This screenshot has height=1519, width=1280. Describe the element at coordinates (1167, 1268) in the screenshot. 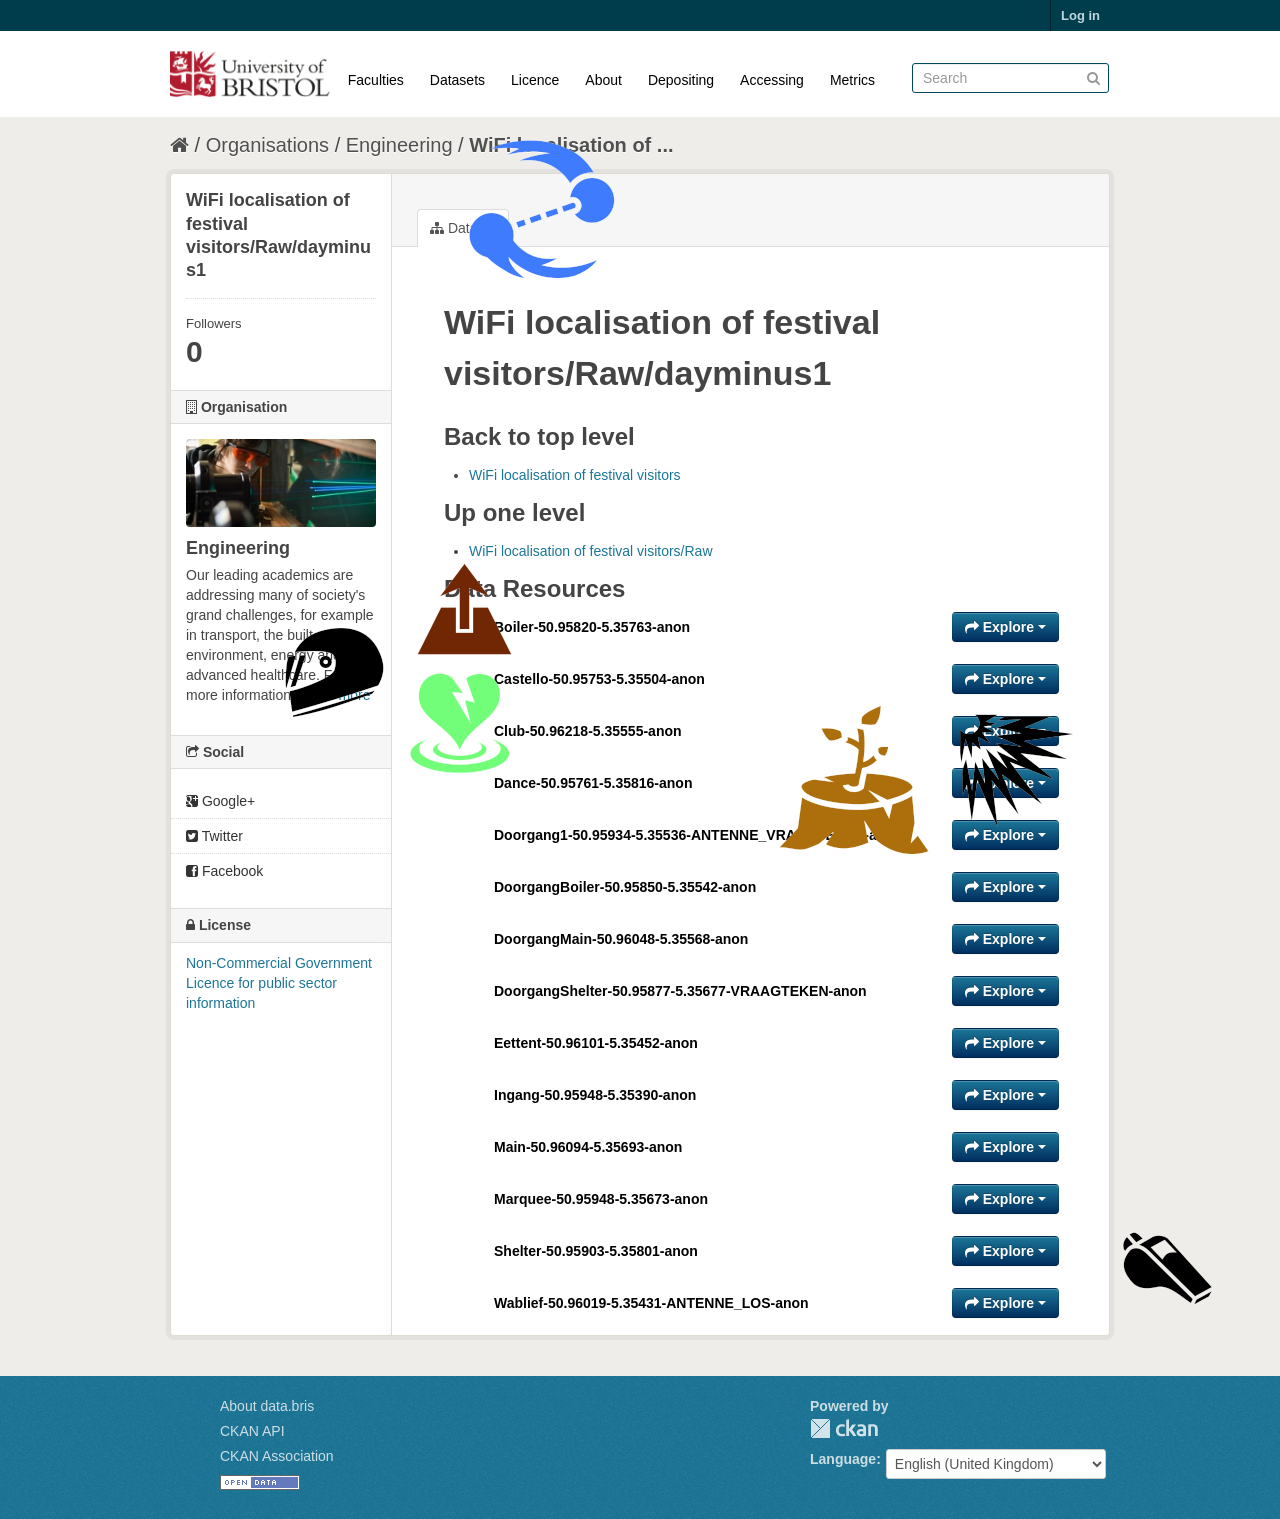

I see `blow the whistle to report a violation` at that location.